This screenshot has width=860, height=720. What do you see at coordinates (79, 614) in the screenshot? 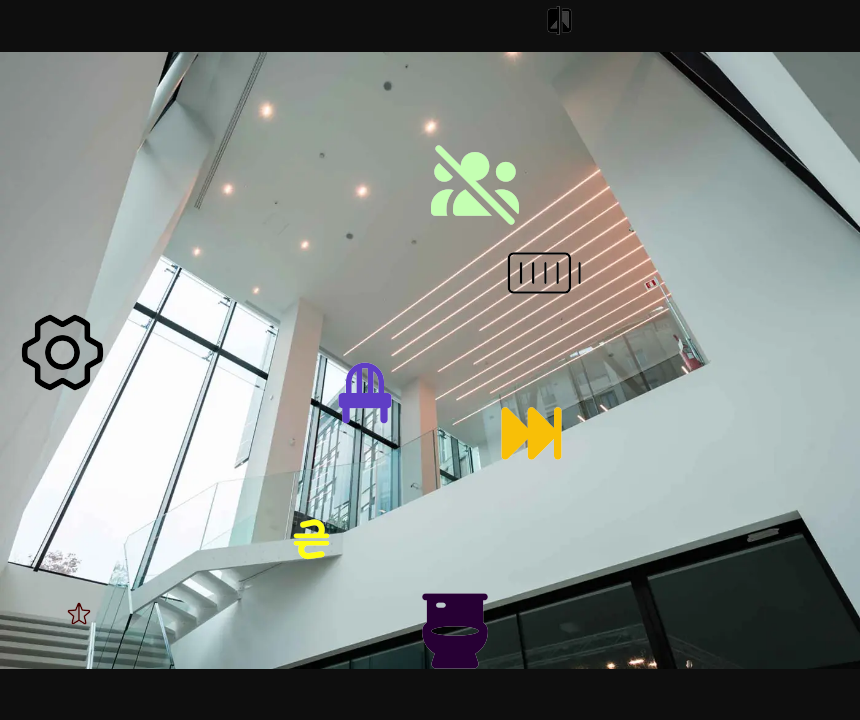
I see `indicates a partial or half-star rating` at bounding box center [79, 614].